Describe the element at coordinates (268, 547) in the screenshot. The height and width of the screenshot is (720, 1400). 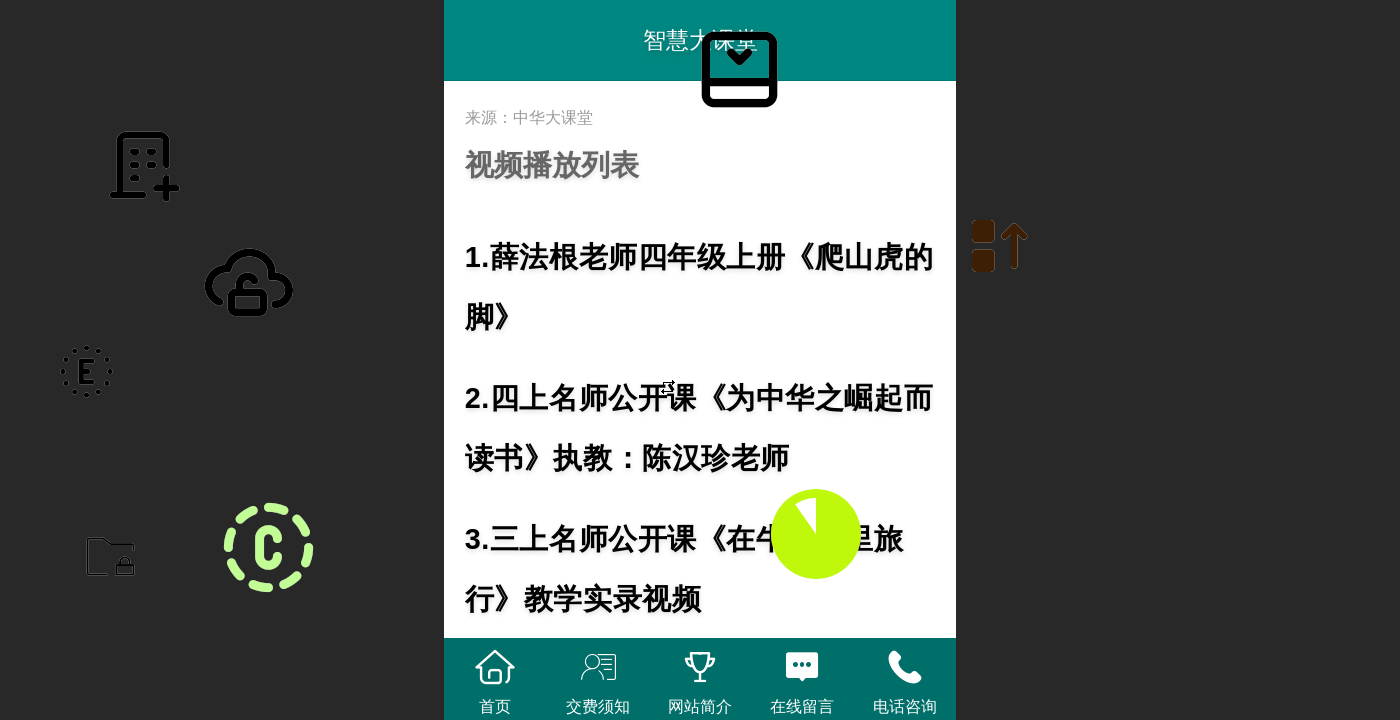
I see `indicates copyright or content protection status` at that location.